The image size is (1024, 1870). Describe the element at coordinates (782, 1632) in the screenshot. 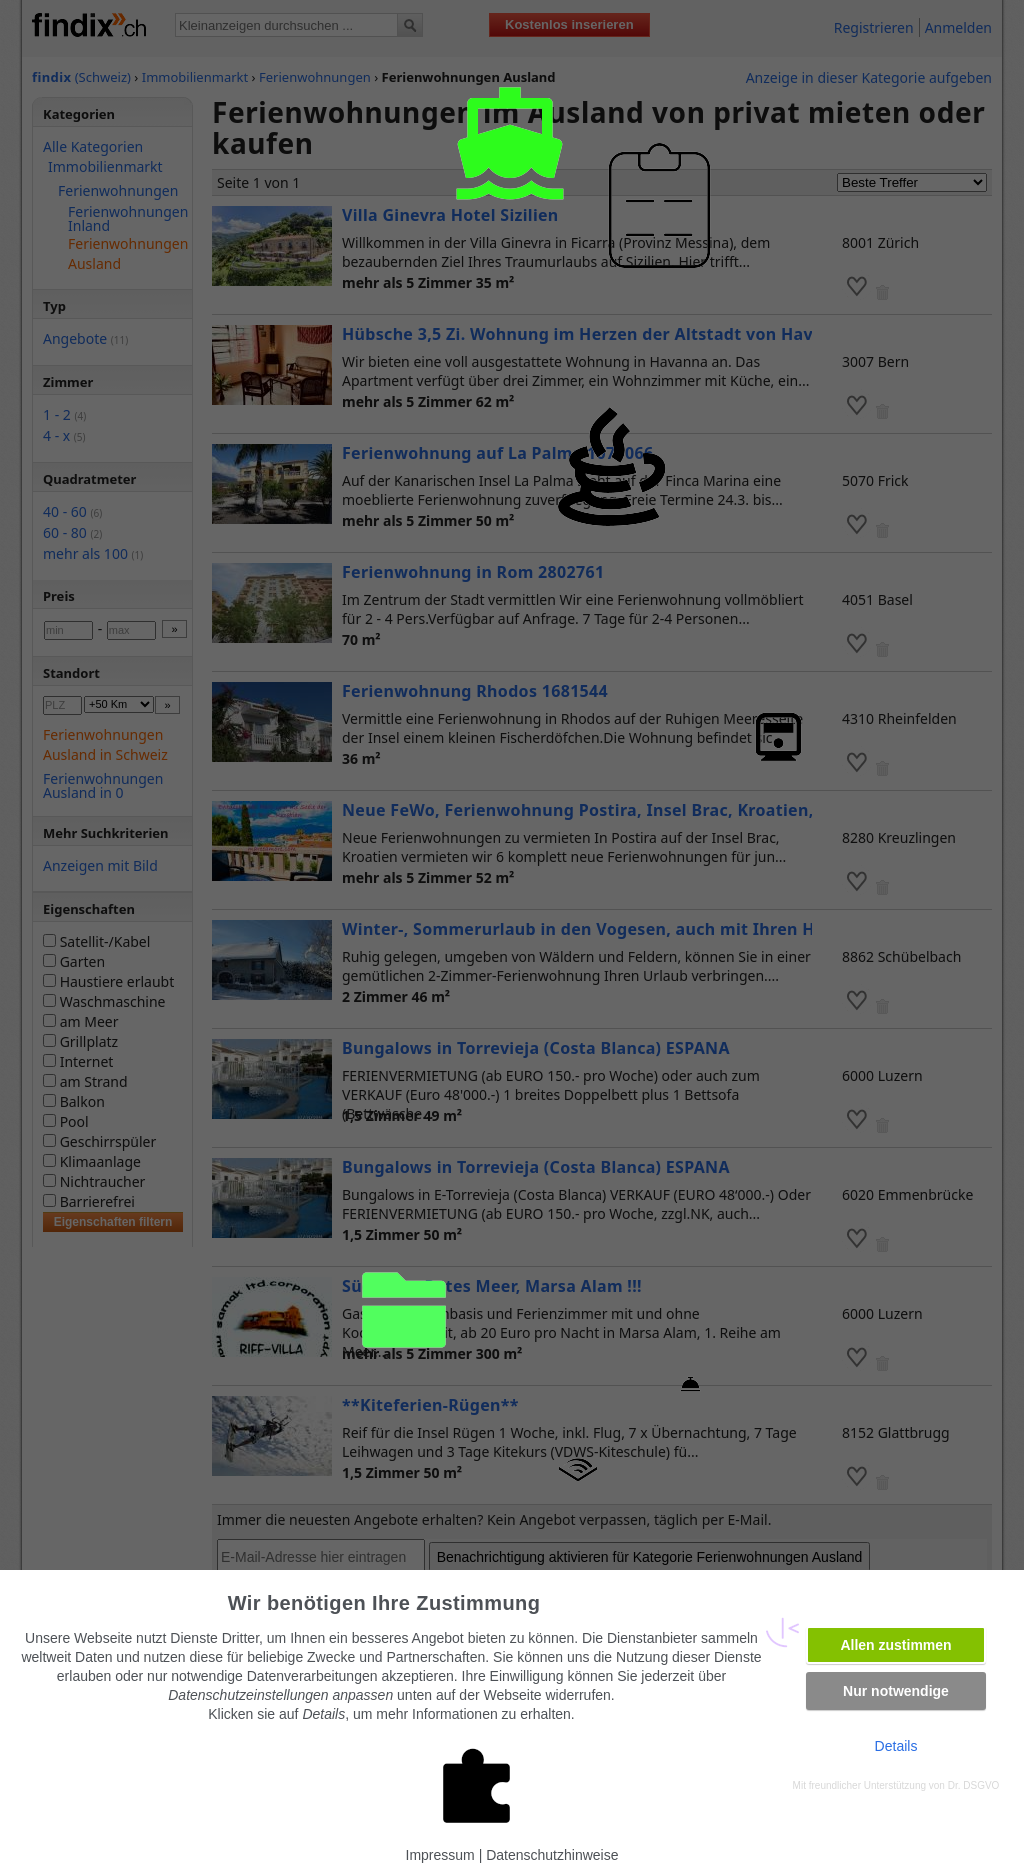

I see `visit Frontend Mentor website` at that location.